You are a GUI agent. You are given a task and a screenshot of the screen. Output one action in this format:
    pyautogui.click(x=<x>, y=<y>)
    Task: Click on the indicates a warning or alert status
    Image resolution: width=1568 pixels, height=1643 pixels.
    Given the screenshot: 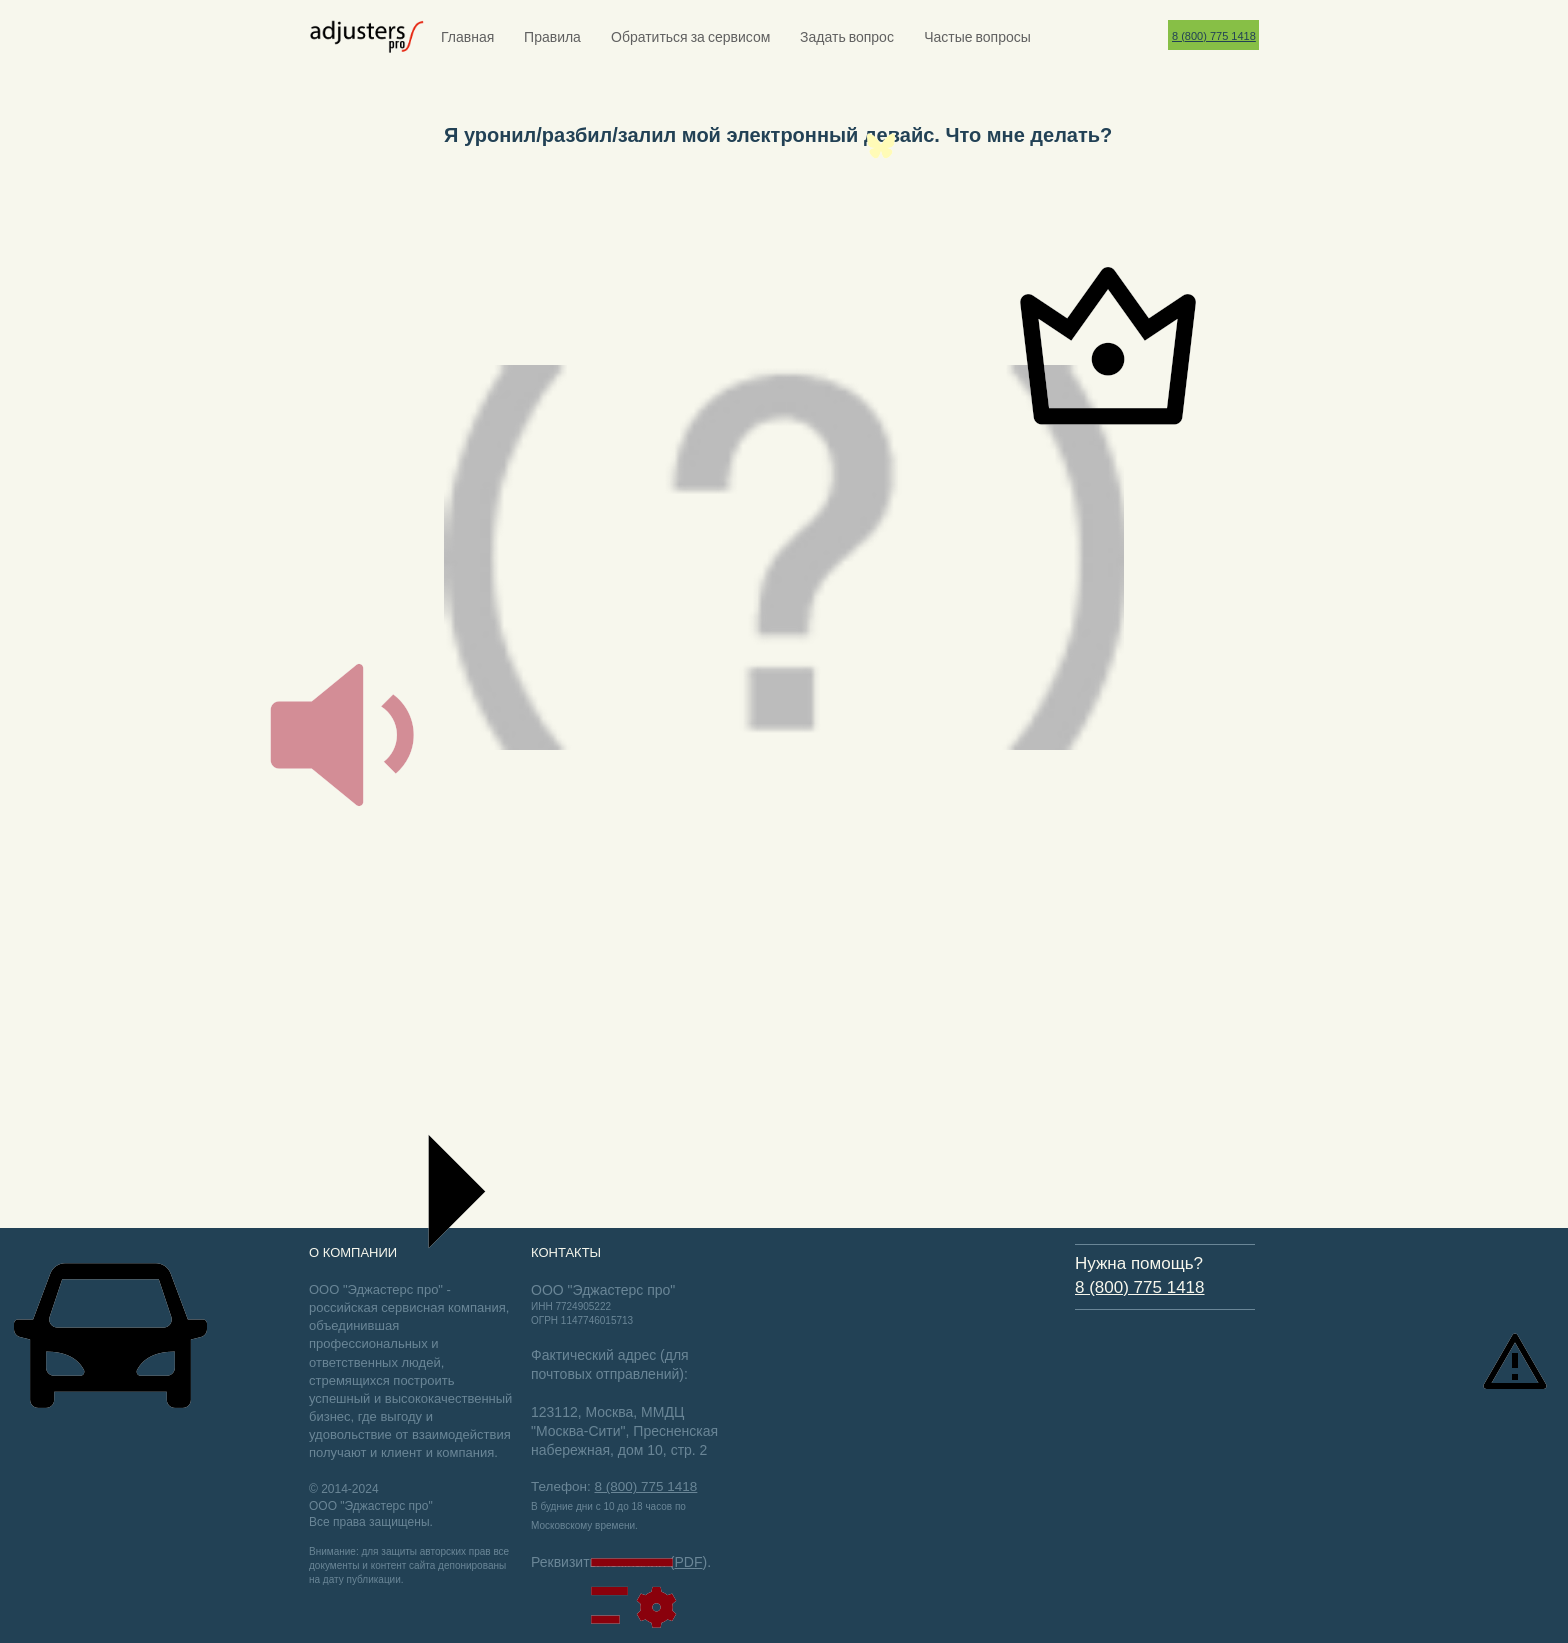 What is the action you would take?
    pyautogui.click(x=1515, y=1362)
    